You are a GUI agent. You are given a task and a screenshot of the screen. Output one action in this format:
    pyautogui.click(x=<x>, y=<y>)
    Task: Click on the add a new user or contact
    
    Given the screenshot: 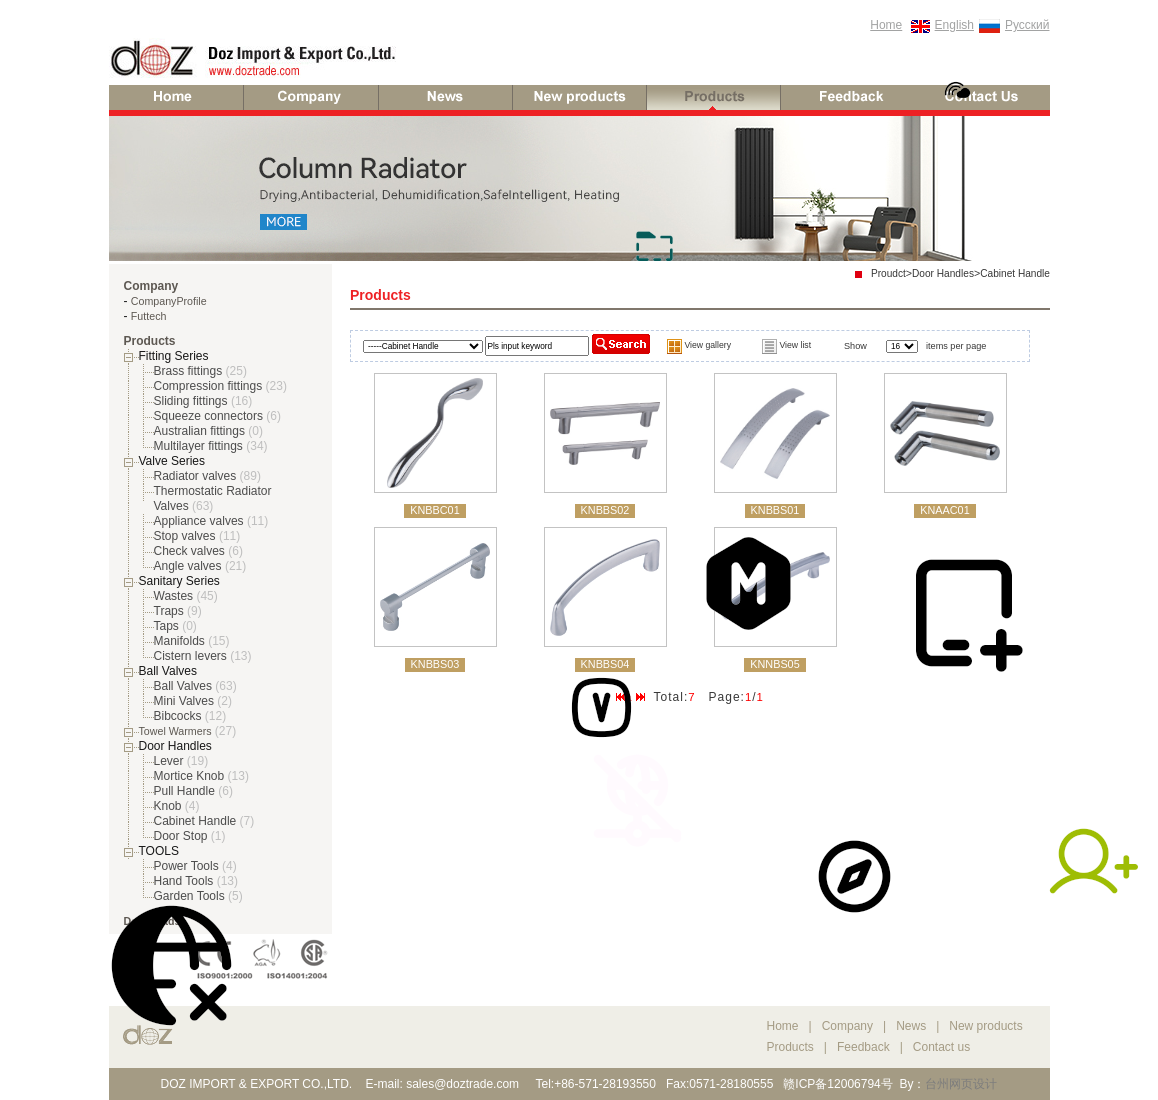 What is the action you would take?
    pyautogui.click(x=1091, y=864)
    